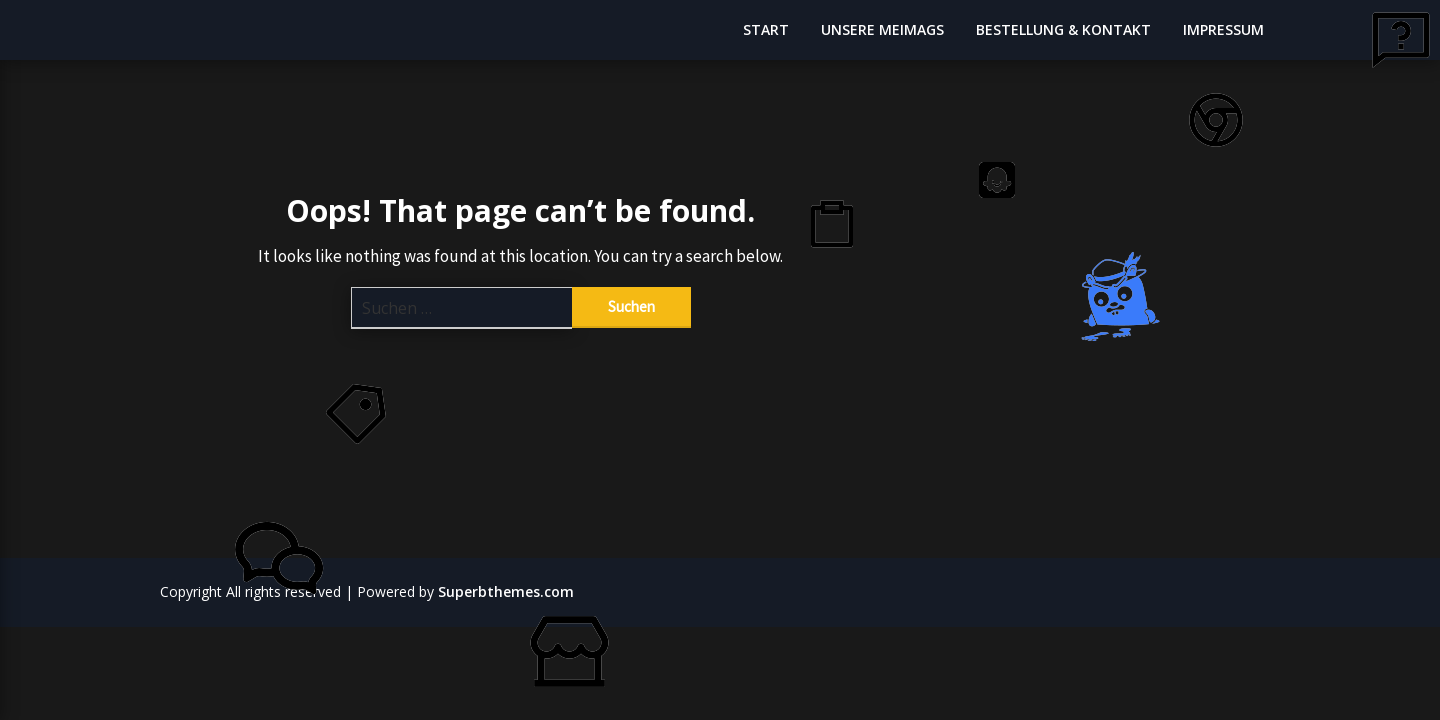  What do you see at coordinates (569, 651) in the screenshot?
I see `visit the online store` at bounding box center [569, 651].